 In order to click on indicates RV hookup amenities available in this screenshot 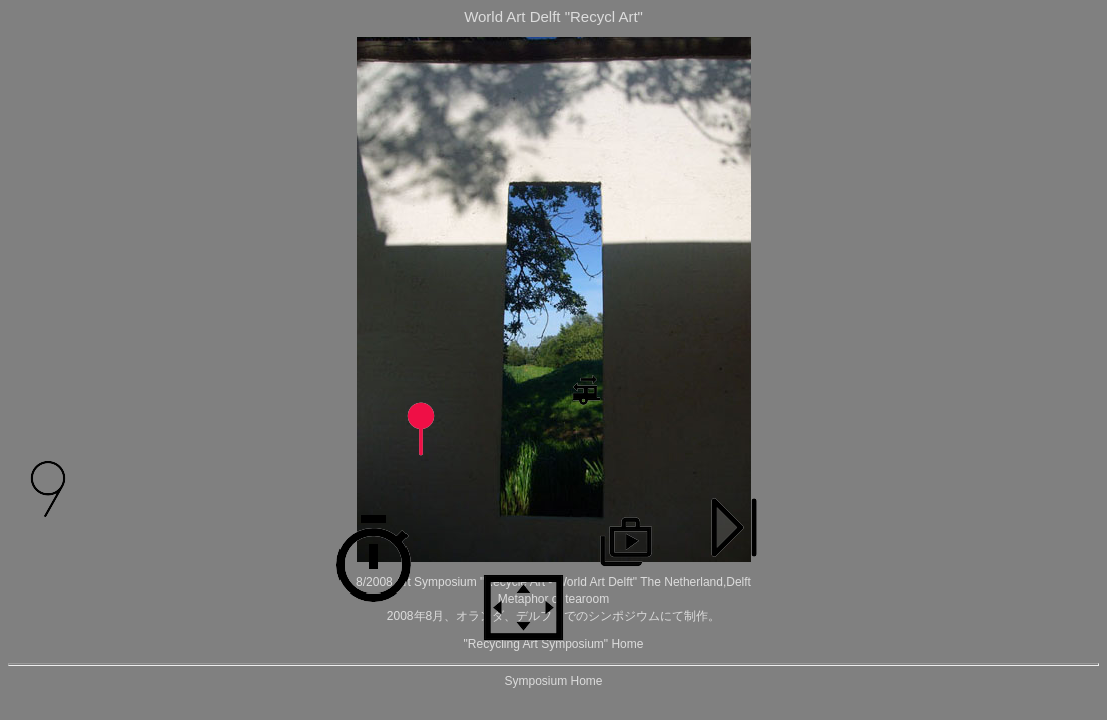, I will do `click(585, 390)`.